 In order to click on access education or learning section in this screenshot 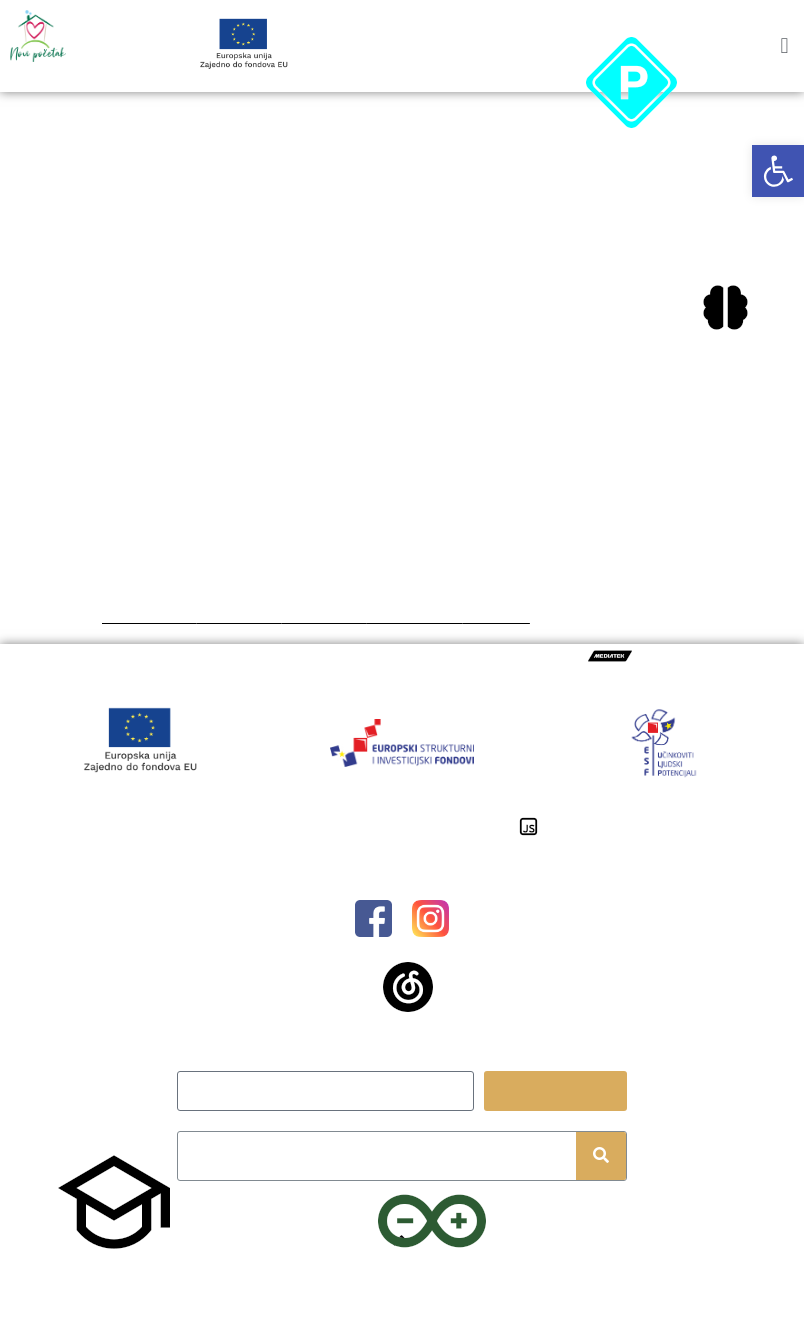, I will do `click(114, 1202)`.